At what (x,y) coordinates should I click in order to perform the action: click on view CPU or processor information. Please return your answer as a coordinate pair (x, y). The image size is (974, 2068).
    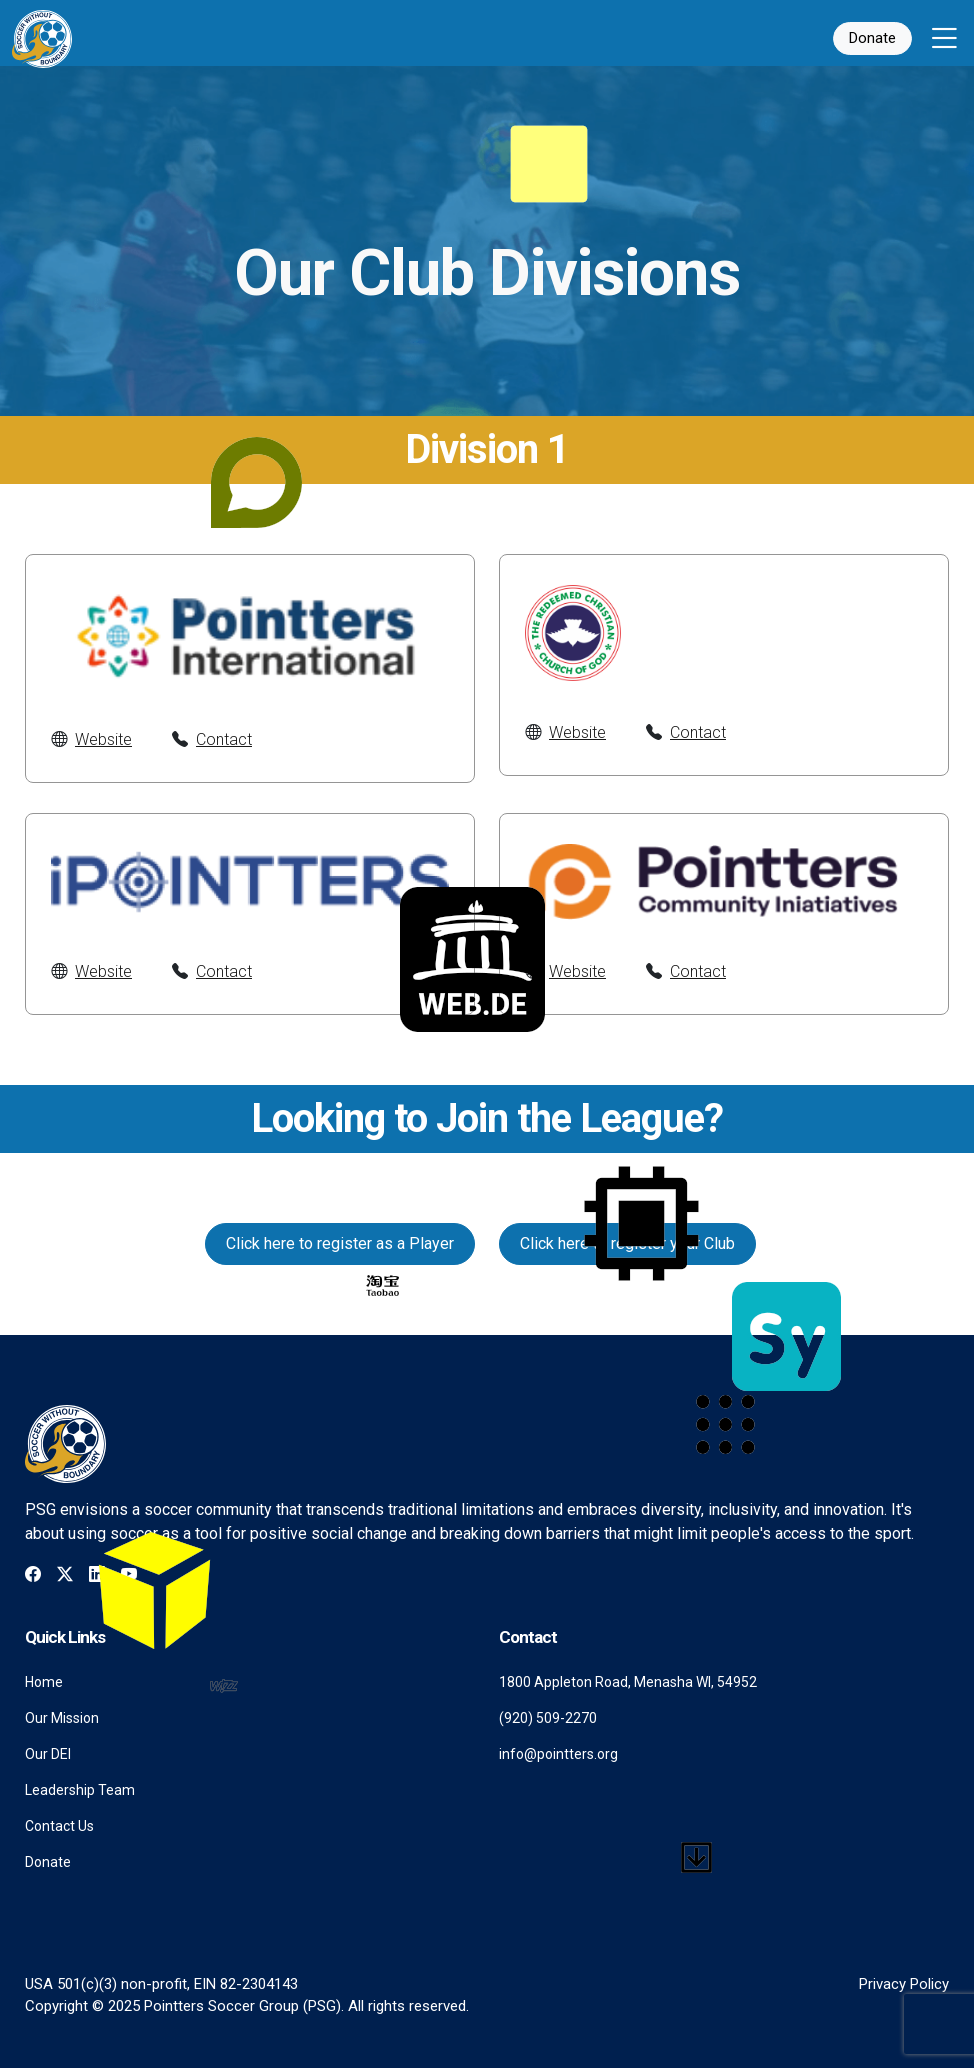
    Looking at the image, I should click on (641, 1223).